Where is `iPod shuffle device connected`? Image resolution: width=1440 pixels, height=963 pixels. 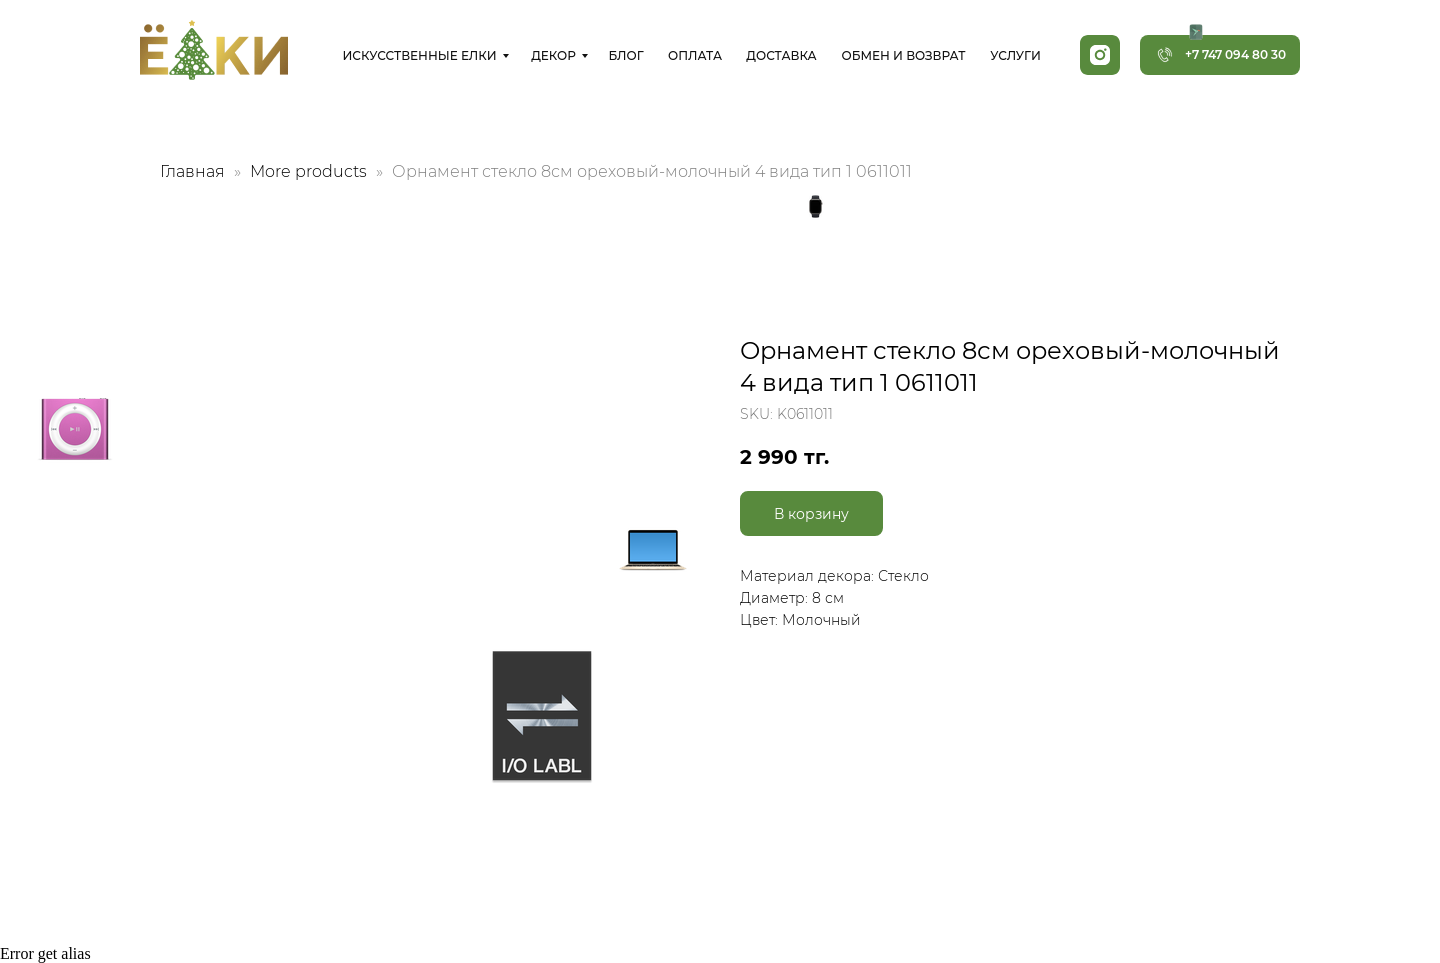
iPod shuffle device connected is located at coordinates (75, 429).